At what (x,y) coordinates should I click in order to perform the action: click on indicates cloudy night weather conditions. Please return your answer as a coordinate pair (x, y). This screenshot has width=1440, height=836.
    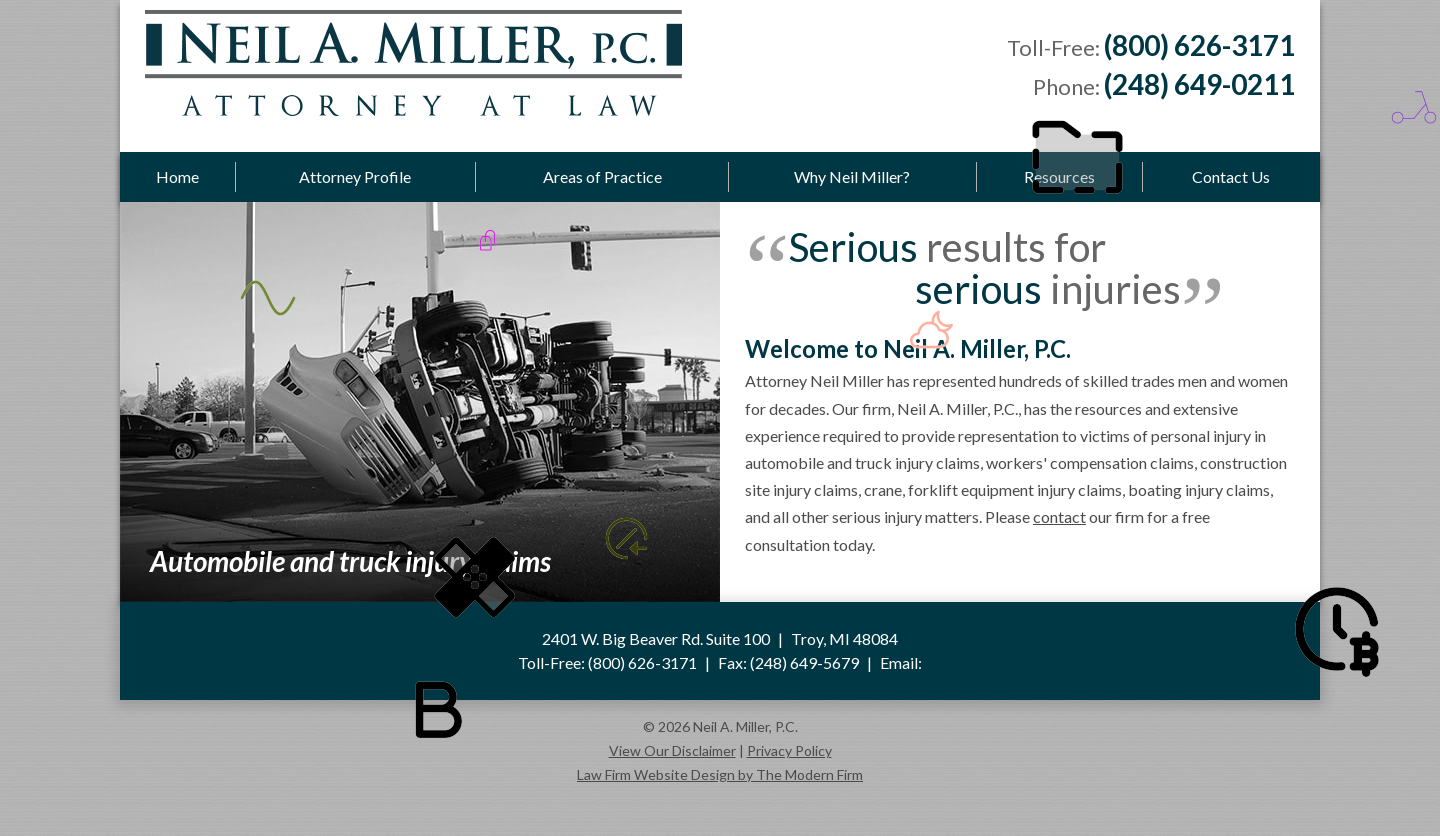
    Looking at the image, I should click on (931, 329).